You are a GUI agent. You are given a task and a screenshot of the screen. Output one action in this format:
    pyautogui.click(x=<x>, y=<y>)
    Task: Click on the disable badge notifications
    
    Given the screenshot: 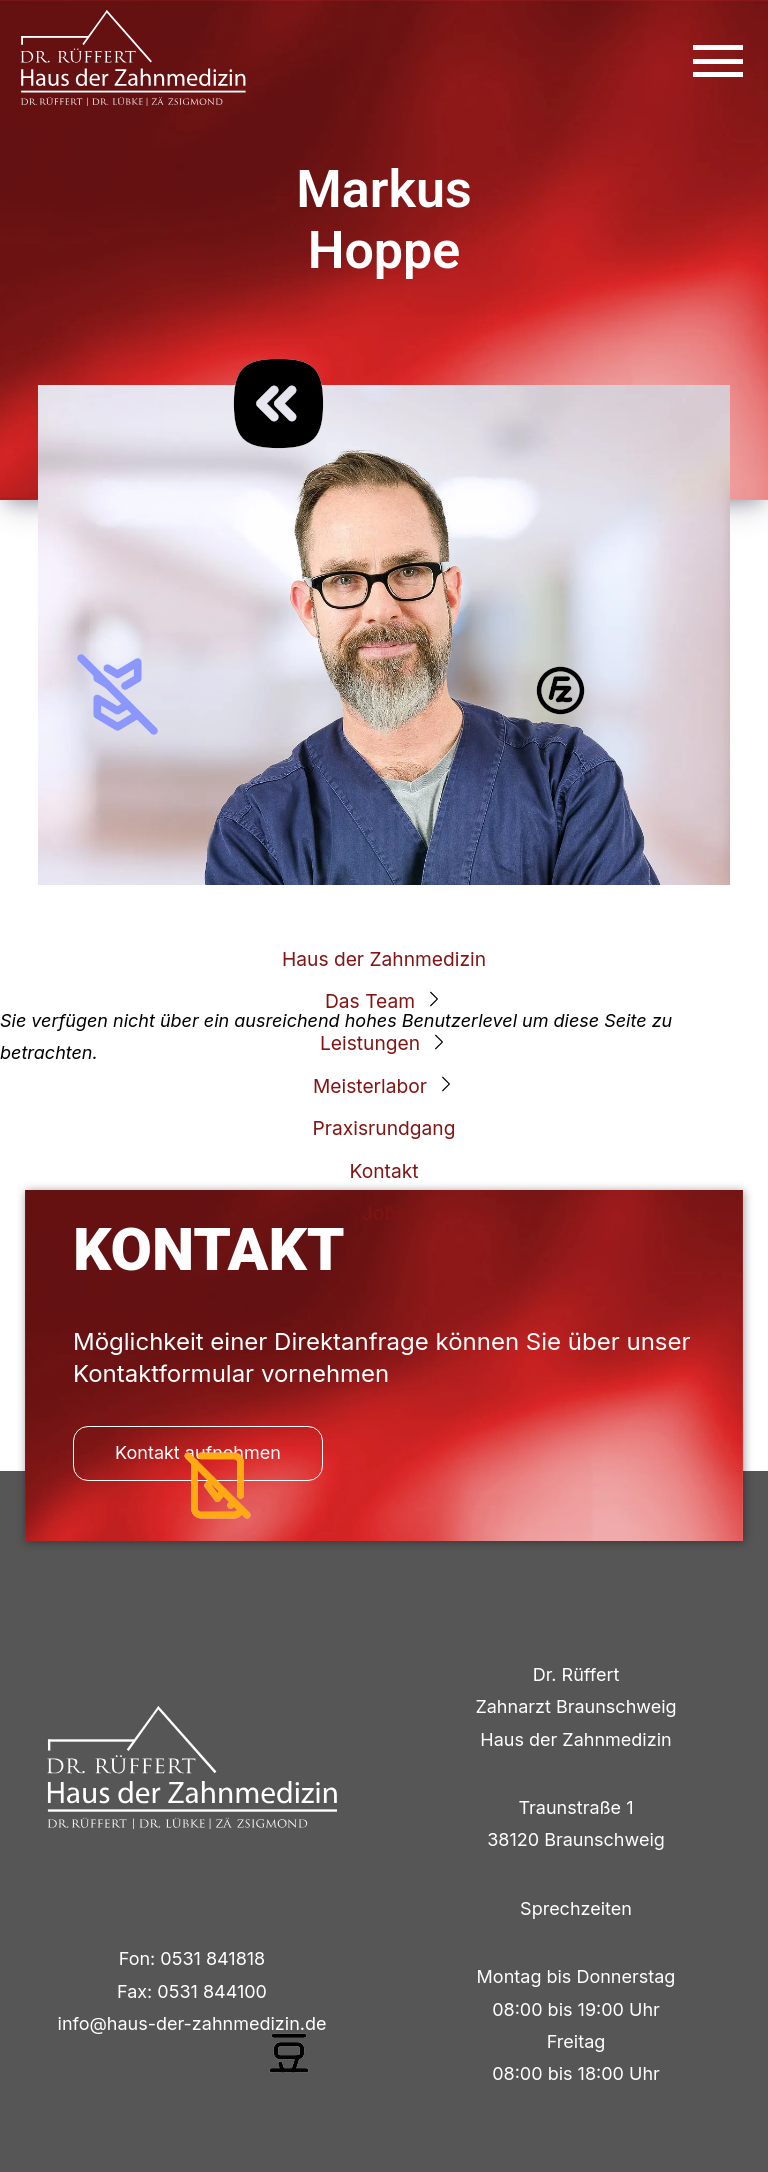 What is the action you would take?
    pyautogui.click(x=117, y=694)
    